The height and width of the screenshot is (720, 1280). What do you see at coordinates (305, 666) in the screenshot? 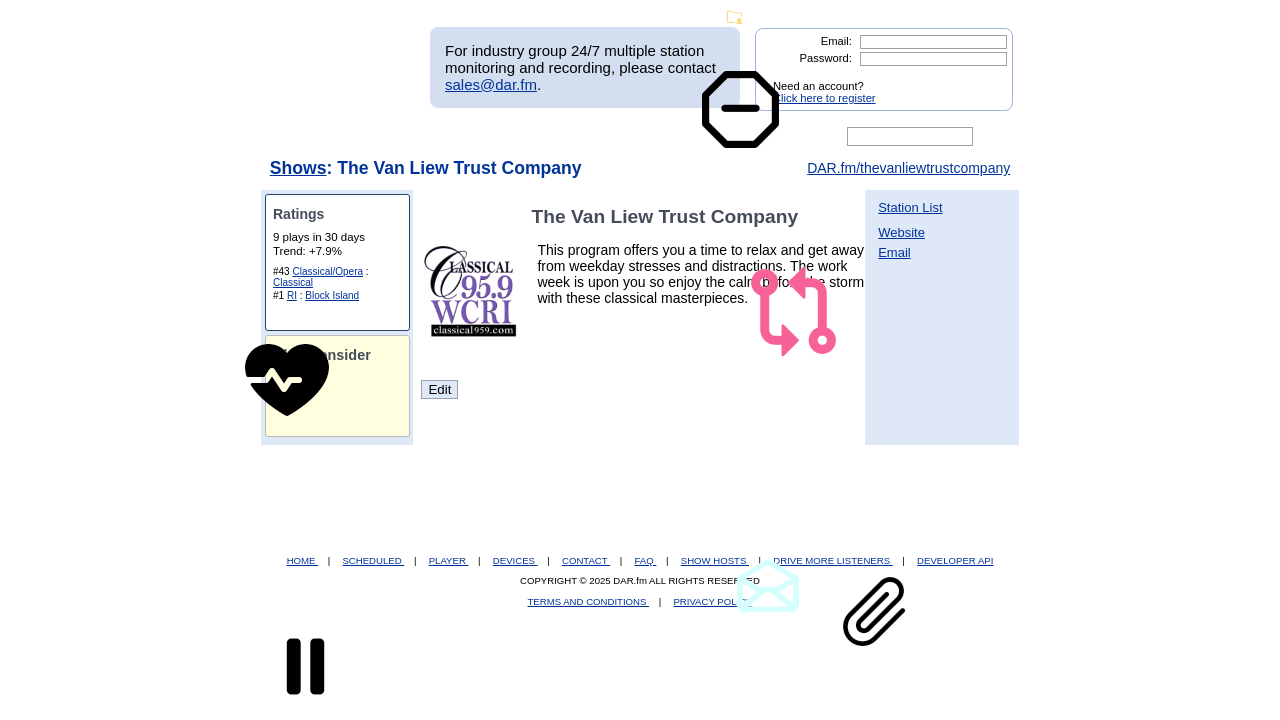
I see `pause media playback` at bounding box center [305, 666].